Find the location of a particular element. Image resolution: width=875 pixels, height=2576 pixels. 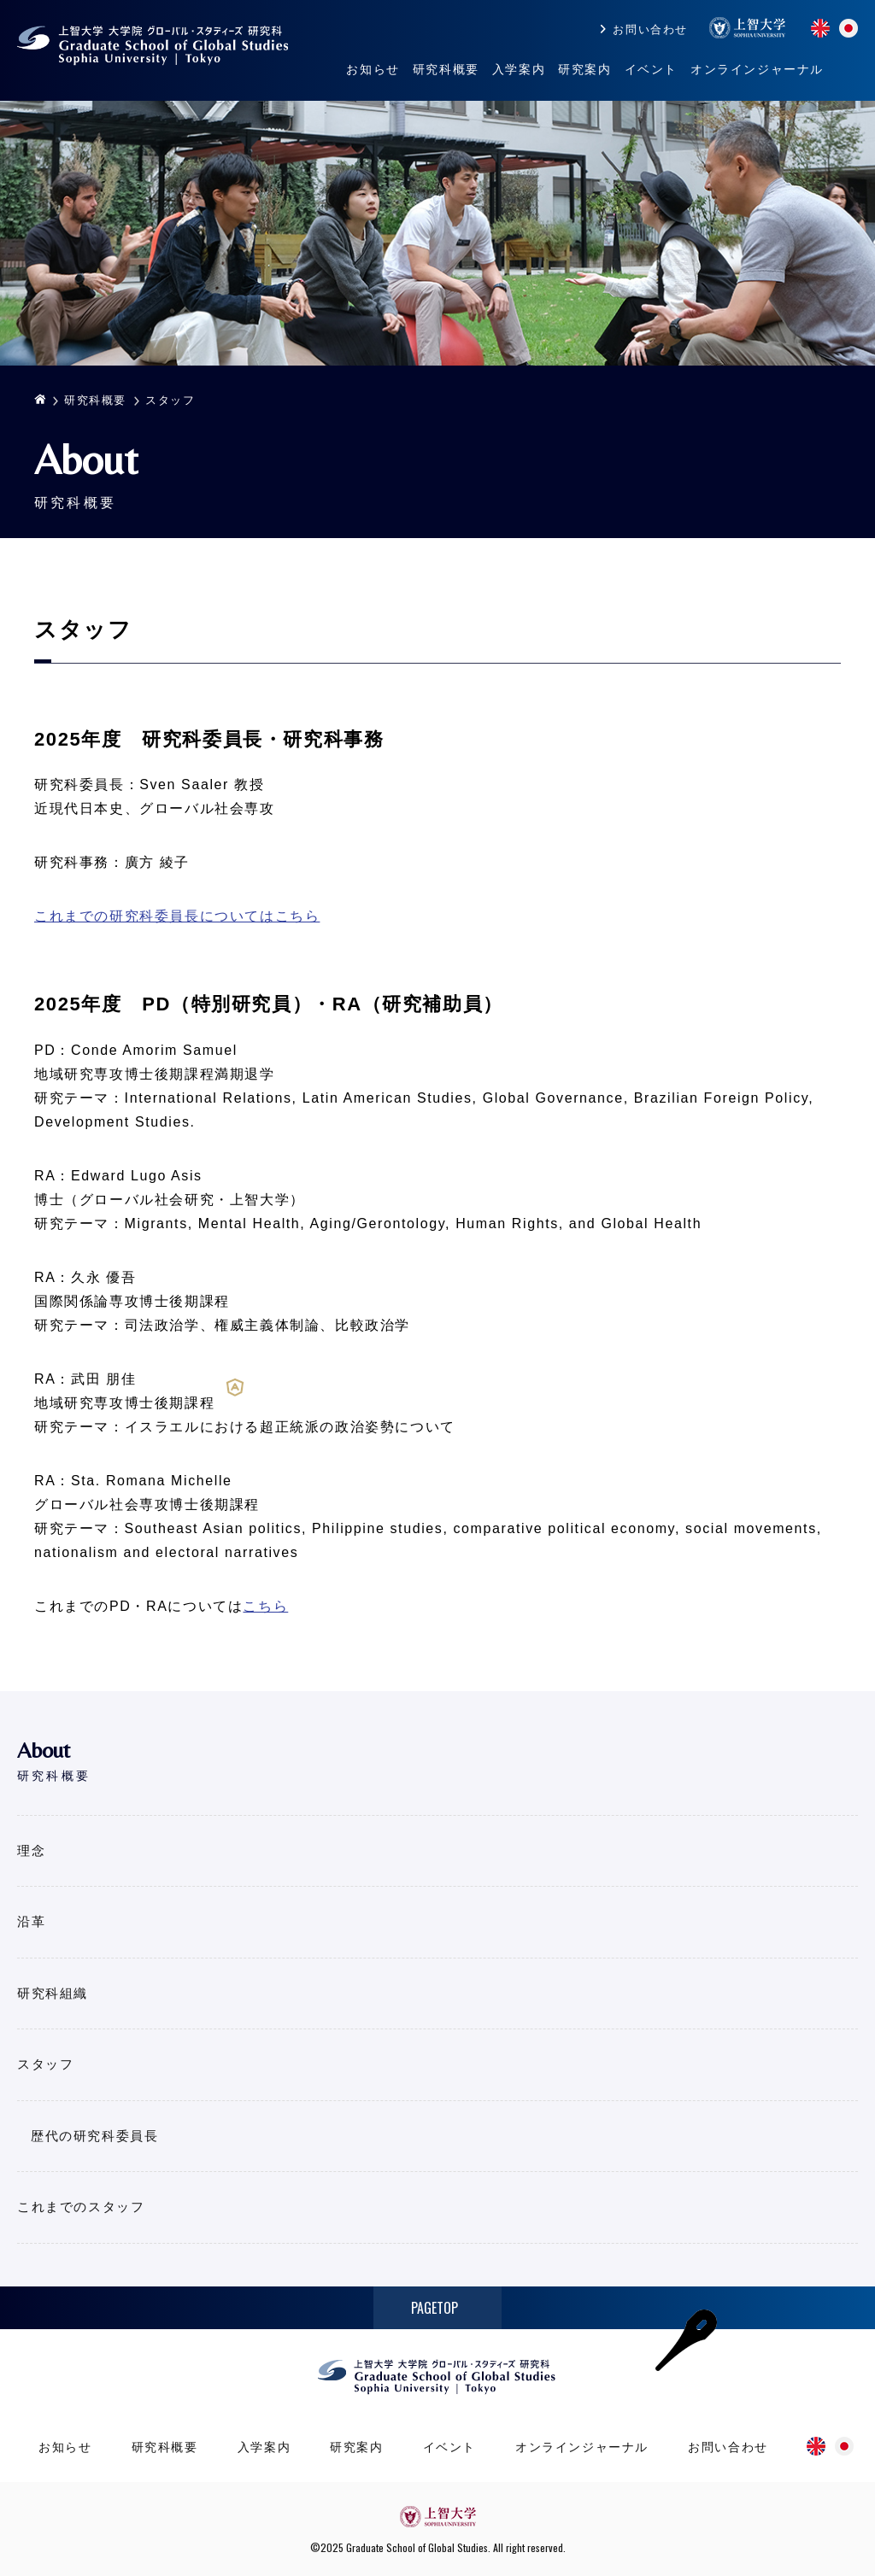

Angular framework logo is located at coordinates (235, 1387).